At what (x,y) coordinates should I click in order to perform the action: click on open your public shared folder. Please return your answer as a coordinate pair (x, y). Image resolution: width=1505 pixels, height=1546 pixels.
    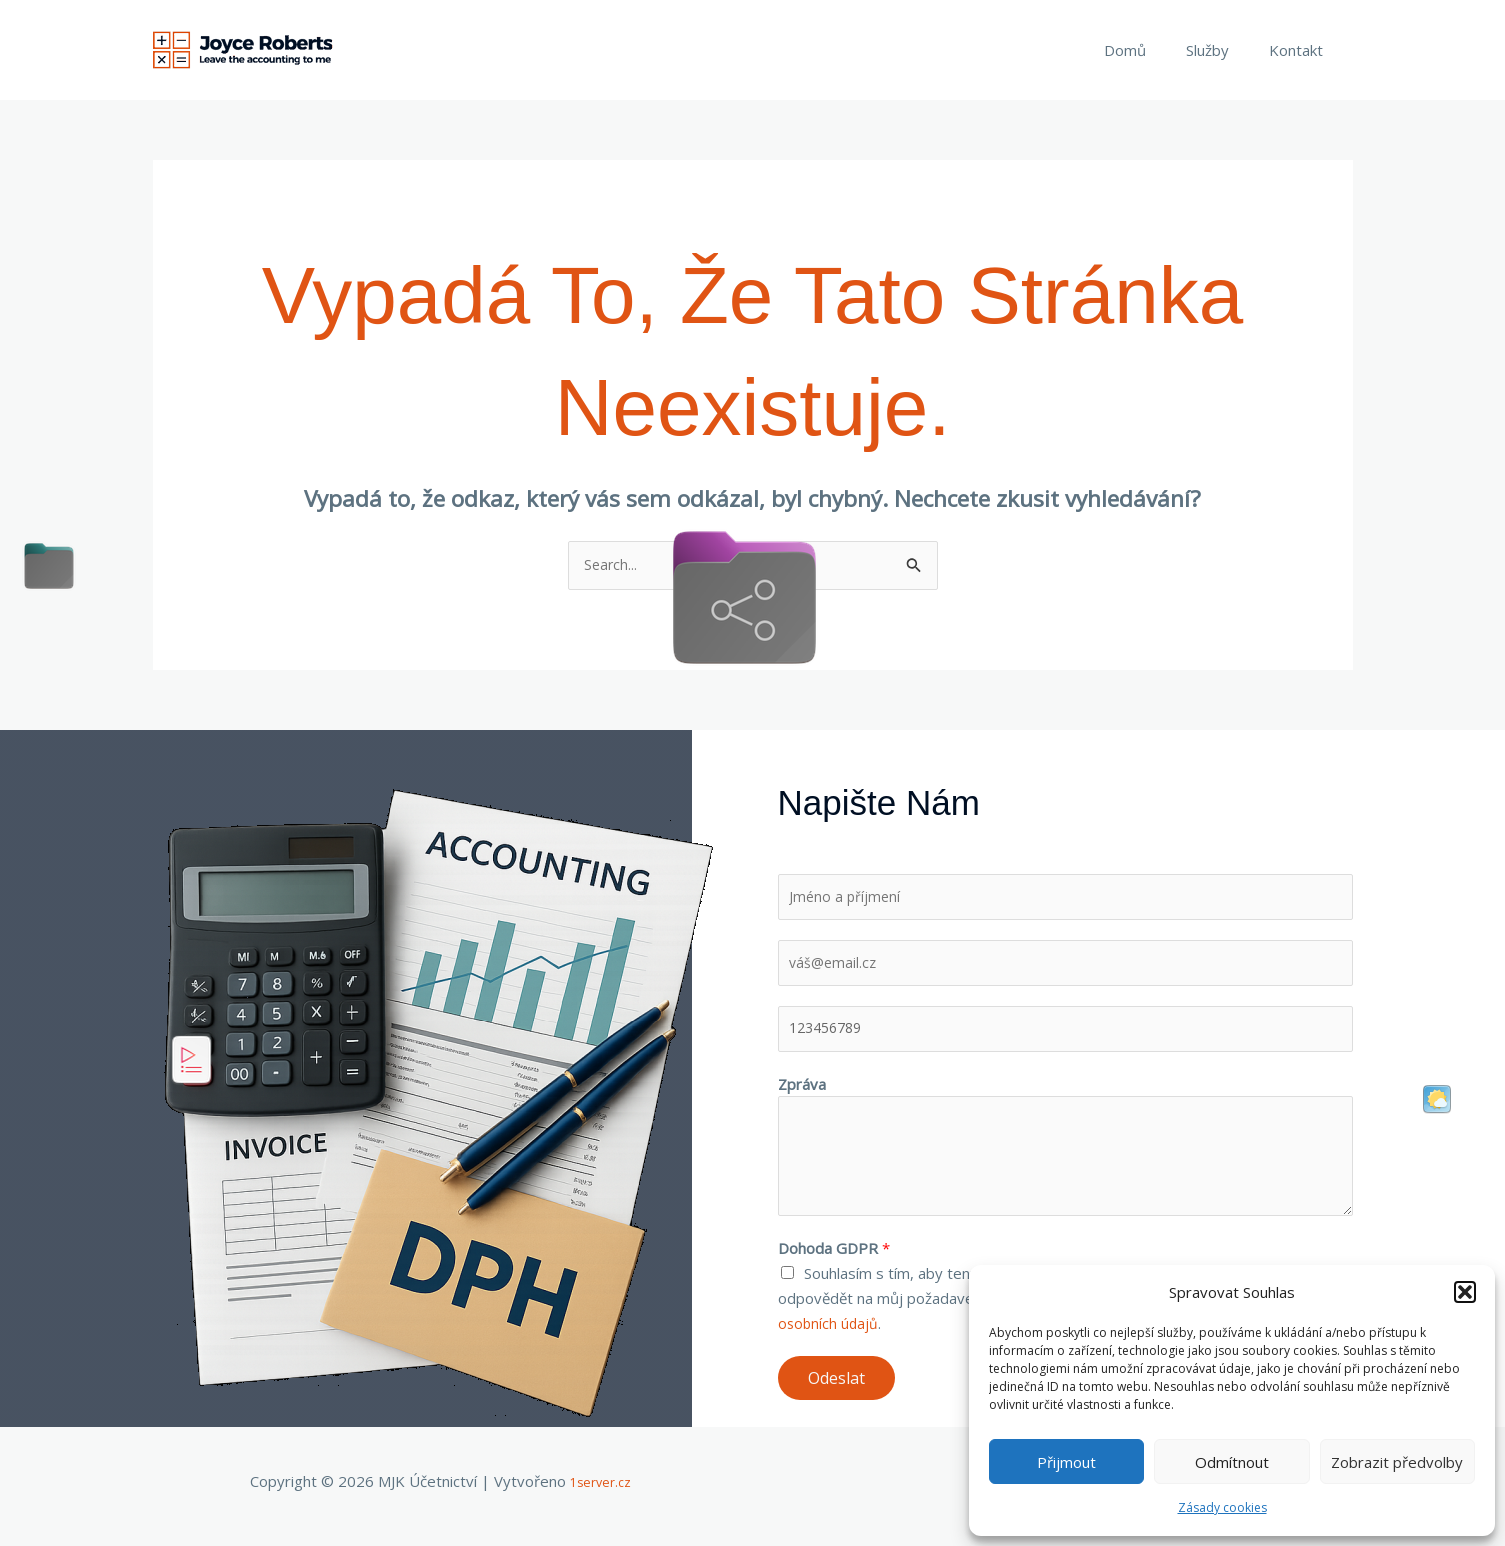
    Looking at the image, I should click on (744, 597).